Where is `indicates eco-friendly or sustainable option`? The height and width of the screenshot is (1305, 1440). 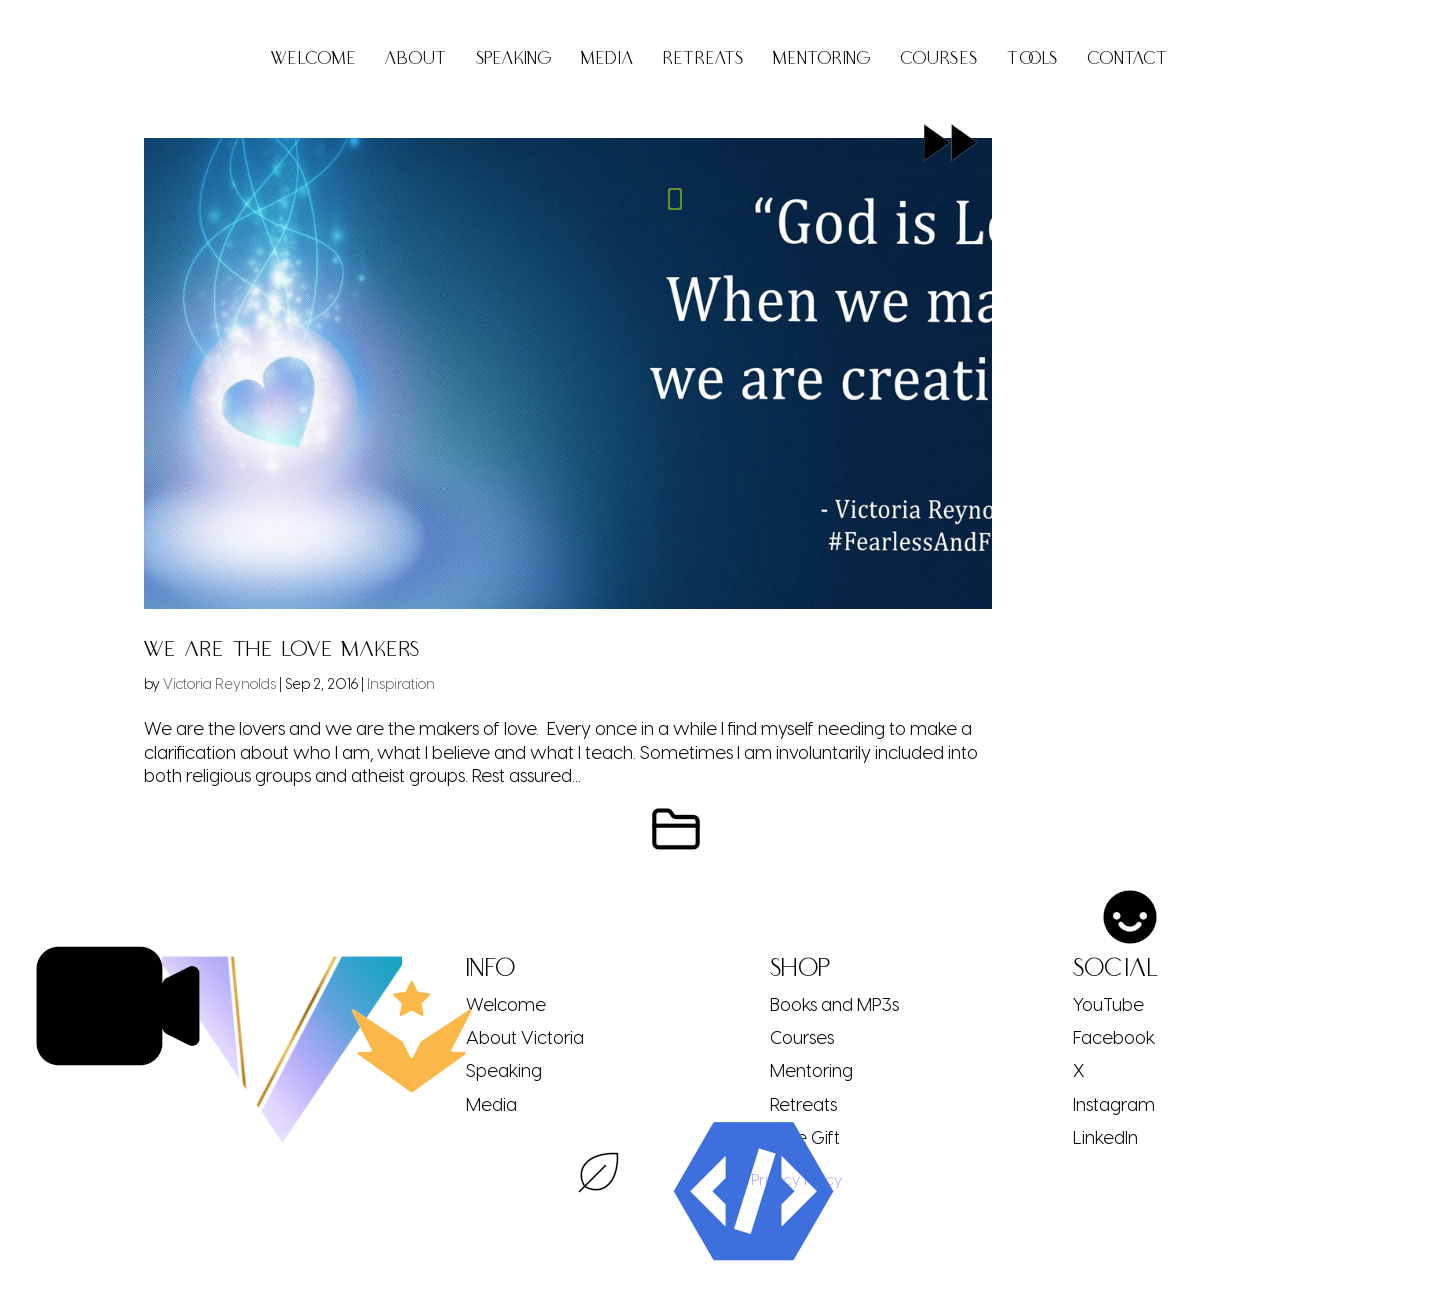
indicates eco-friendly or sustainable option is located at coordinates (598, 1172).